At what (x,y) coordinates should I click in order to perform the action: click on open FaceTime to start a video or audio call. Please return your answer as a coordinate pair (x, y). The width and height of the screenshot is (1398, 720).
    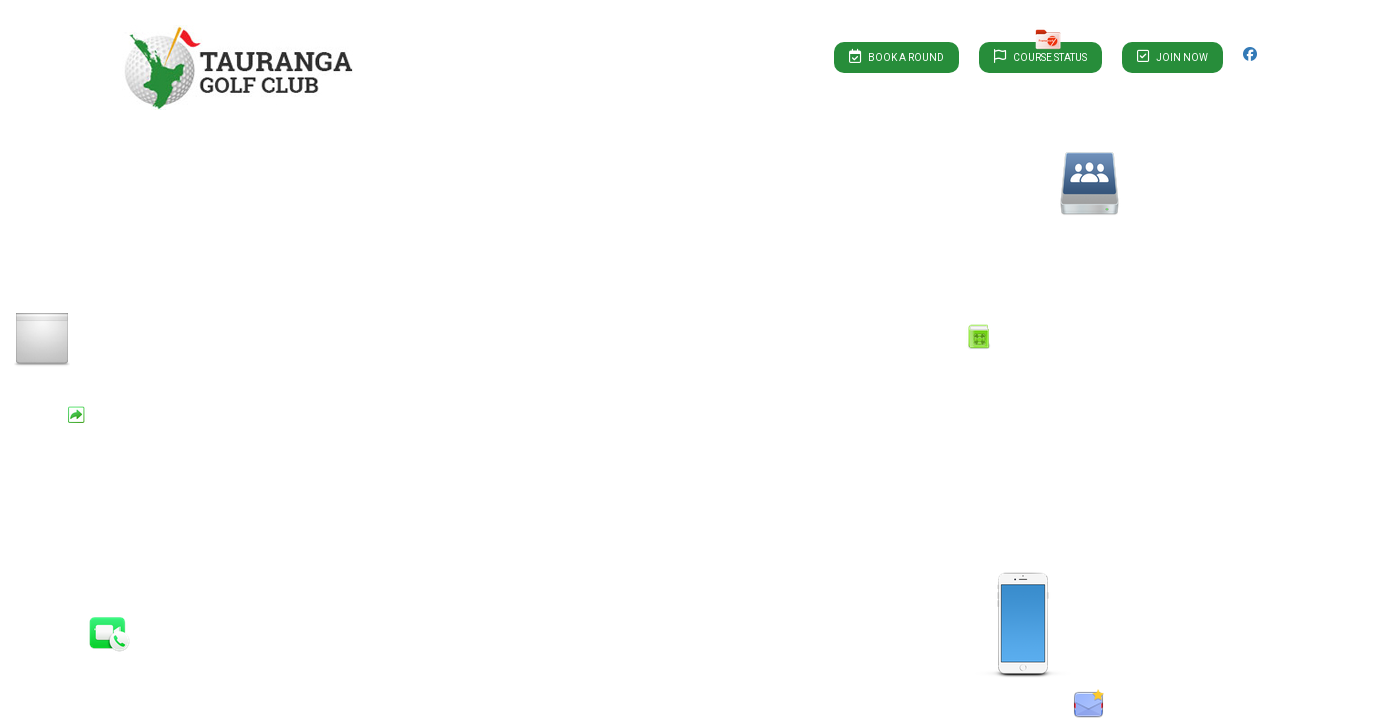
    Looking at the image, I should click on (108, 633).